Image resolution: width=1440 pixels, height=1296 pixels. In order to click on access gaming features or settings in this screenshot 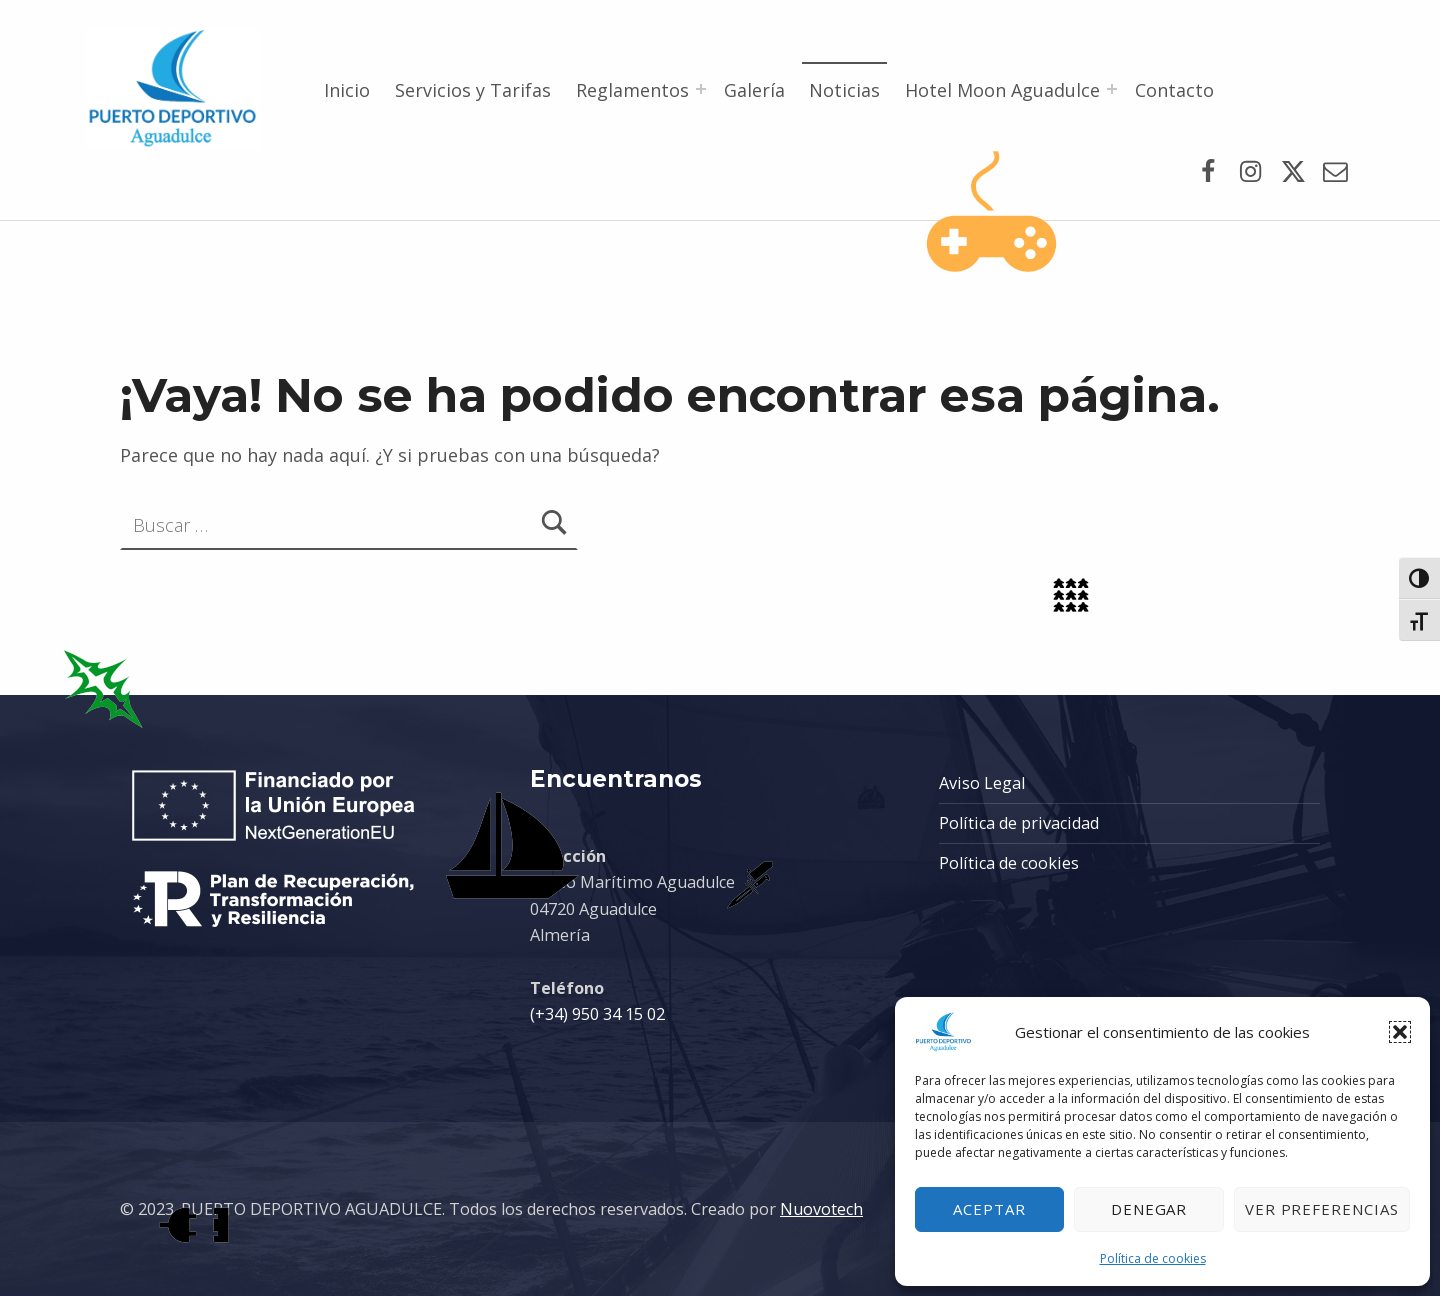, I will do `click(991, 216)`.